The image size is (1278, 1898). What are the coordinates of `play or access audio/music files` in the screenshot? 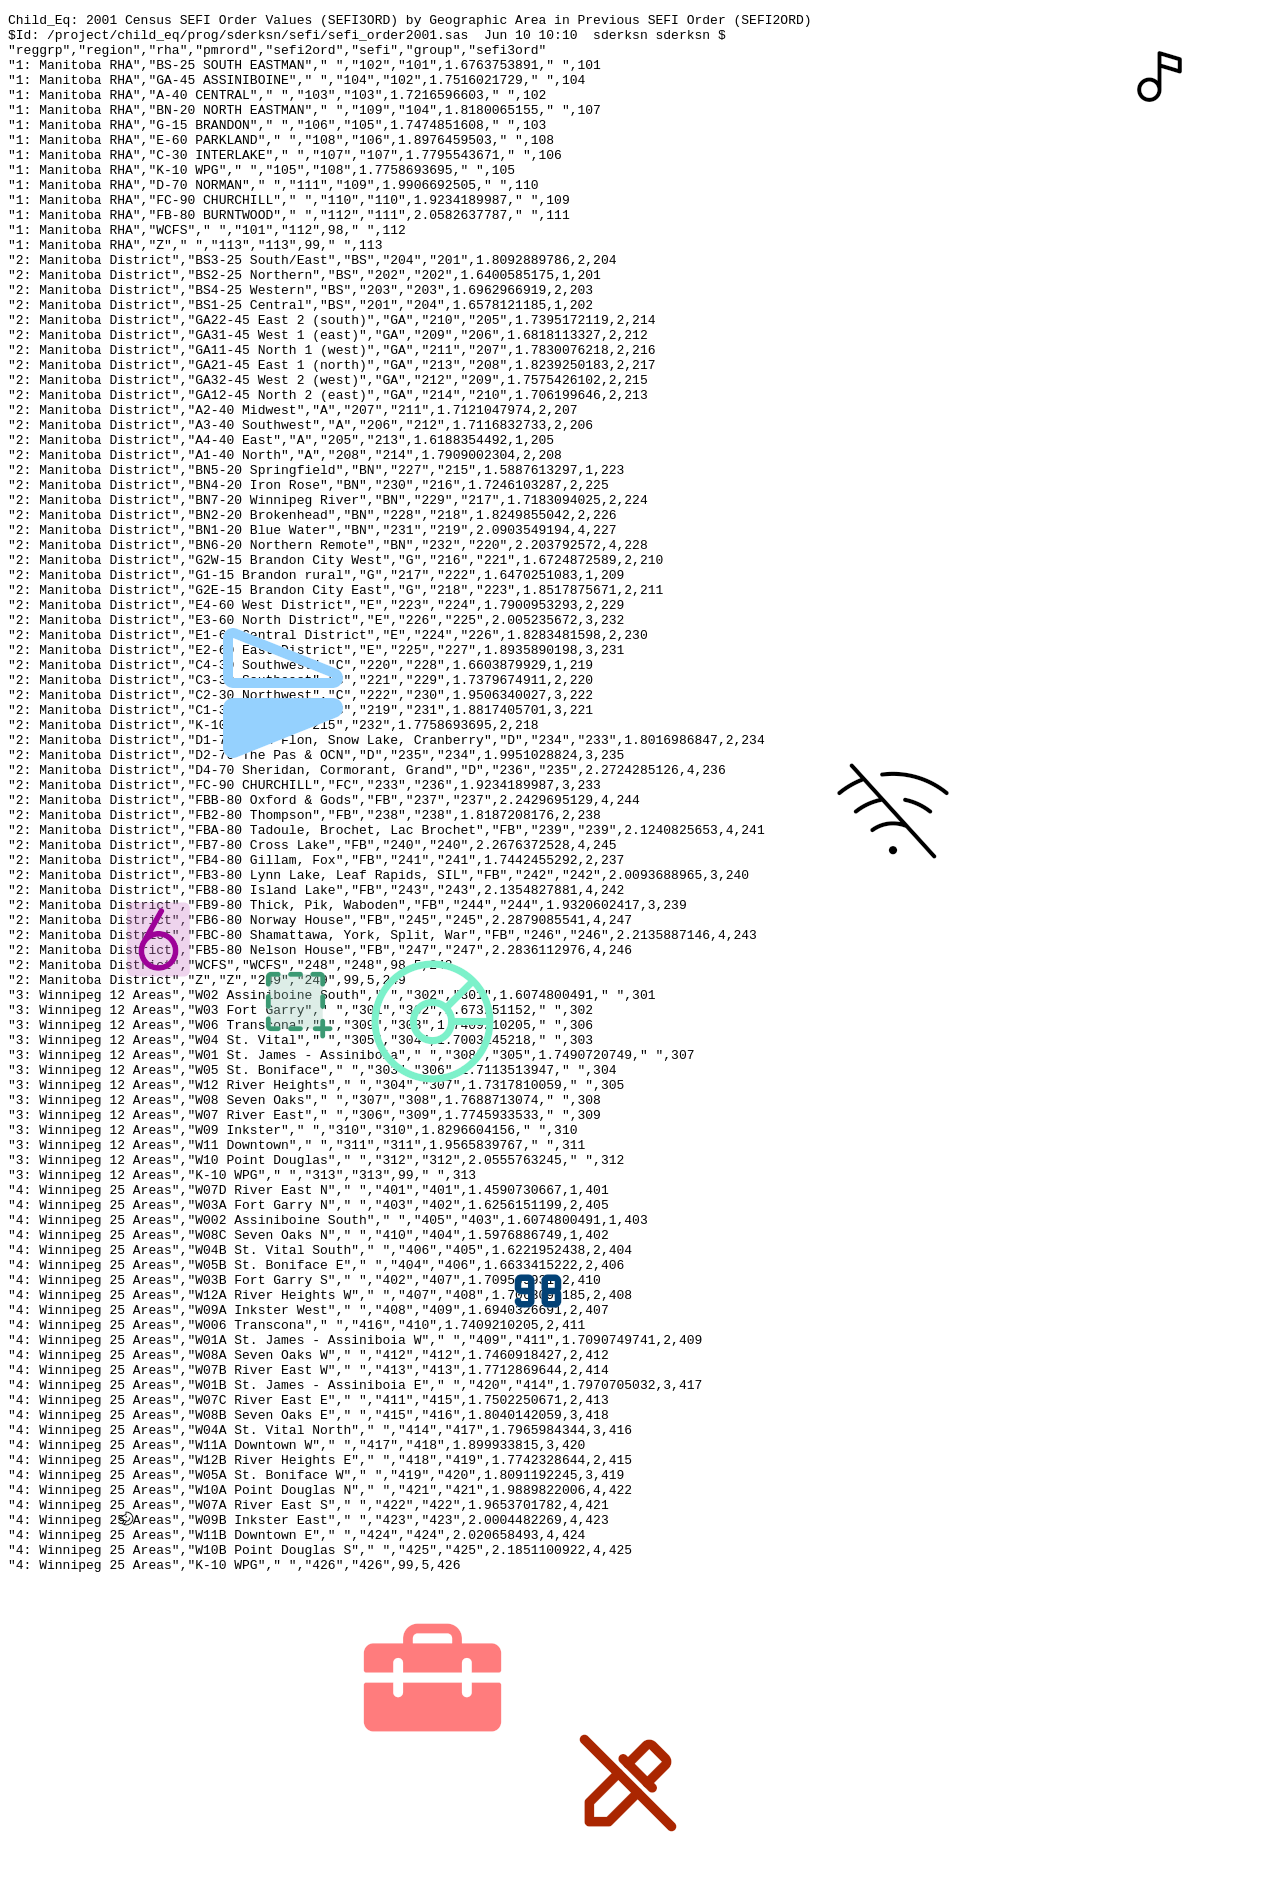 It's located at (432, 1021).